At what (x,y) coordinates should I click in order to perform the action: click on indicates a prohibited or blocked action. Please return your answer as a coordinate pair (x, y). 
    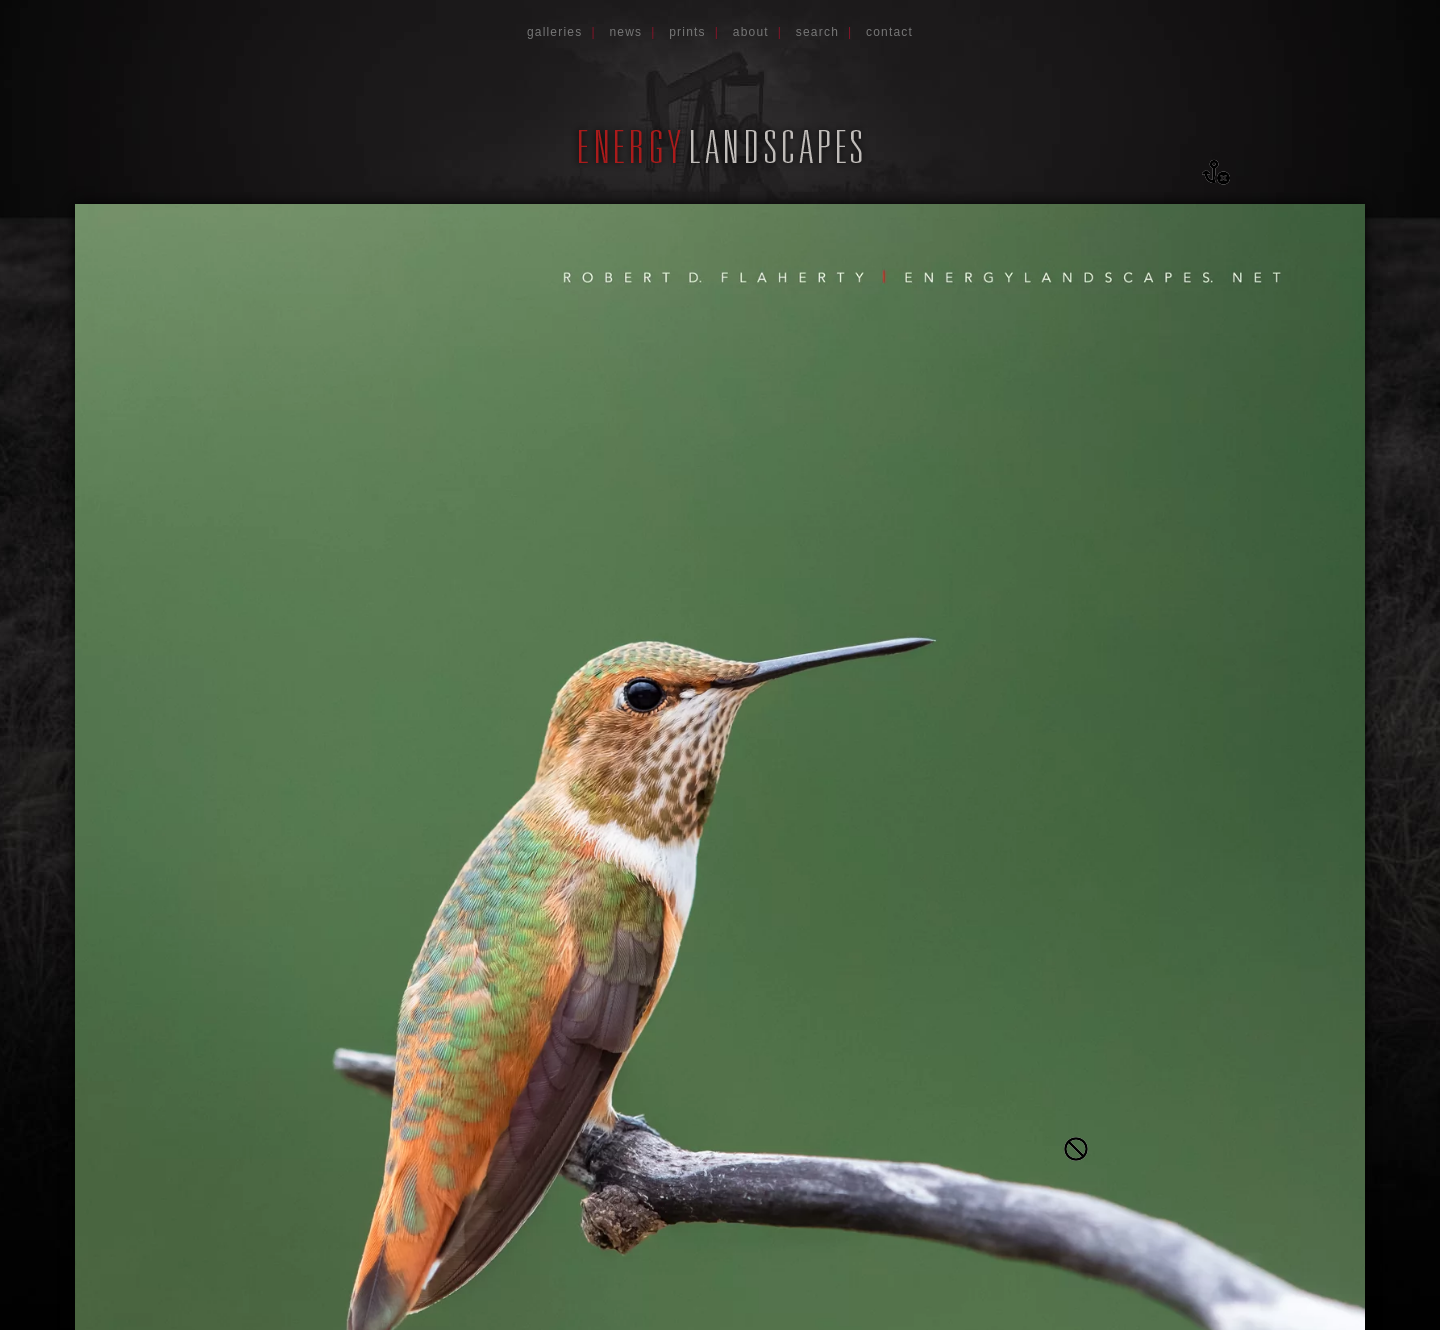
    Looking at the image, I should click on (1076, 1149).